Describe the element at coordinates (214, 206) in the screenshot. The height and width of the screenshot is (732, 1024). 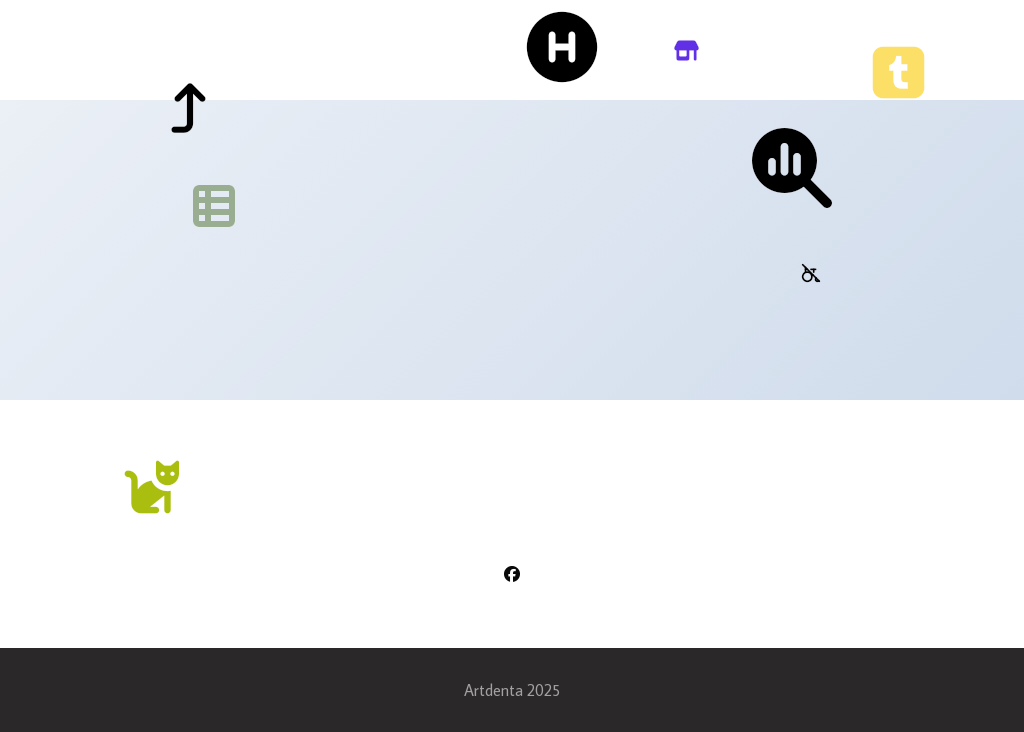
I see `view data in list format` at that location.